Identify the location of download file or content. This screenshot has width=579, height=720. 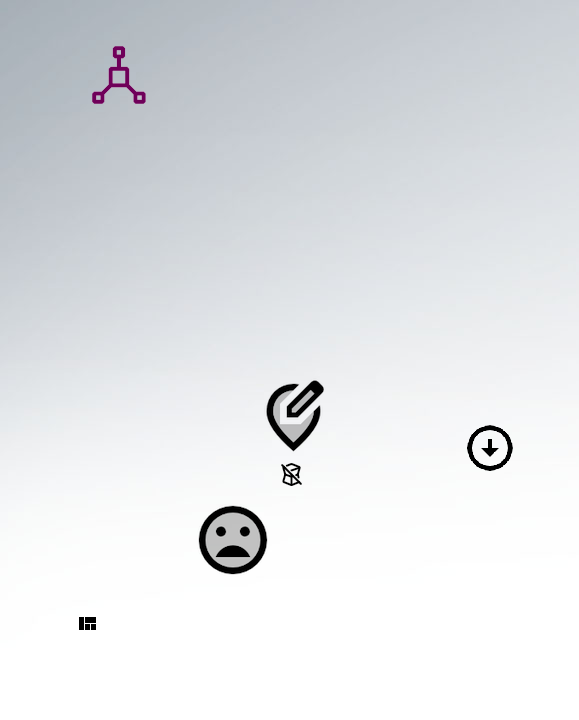
(490, 448).